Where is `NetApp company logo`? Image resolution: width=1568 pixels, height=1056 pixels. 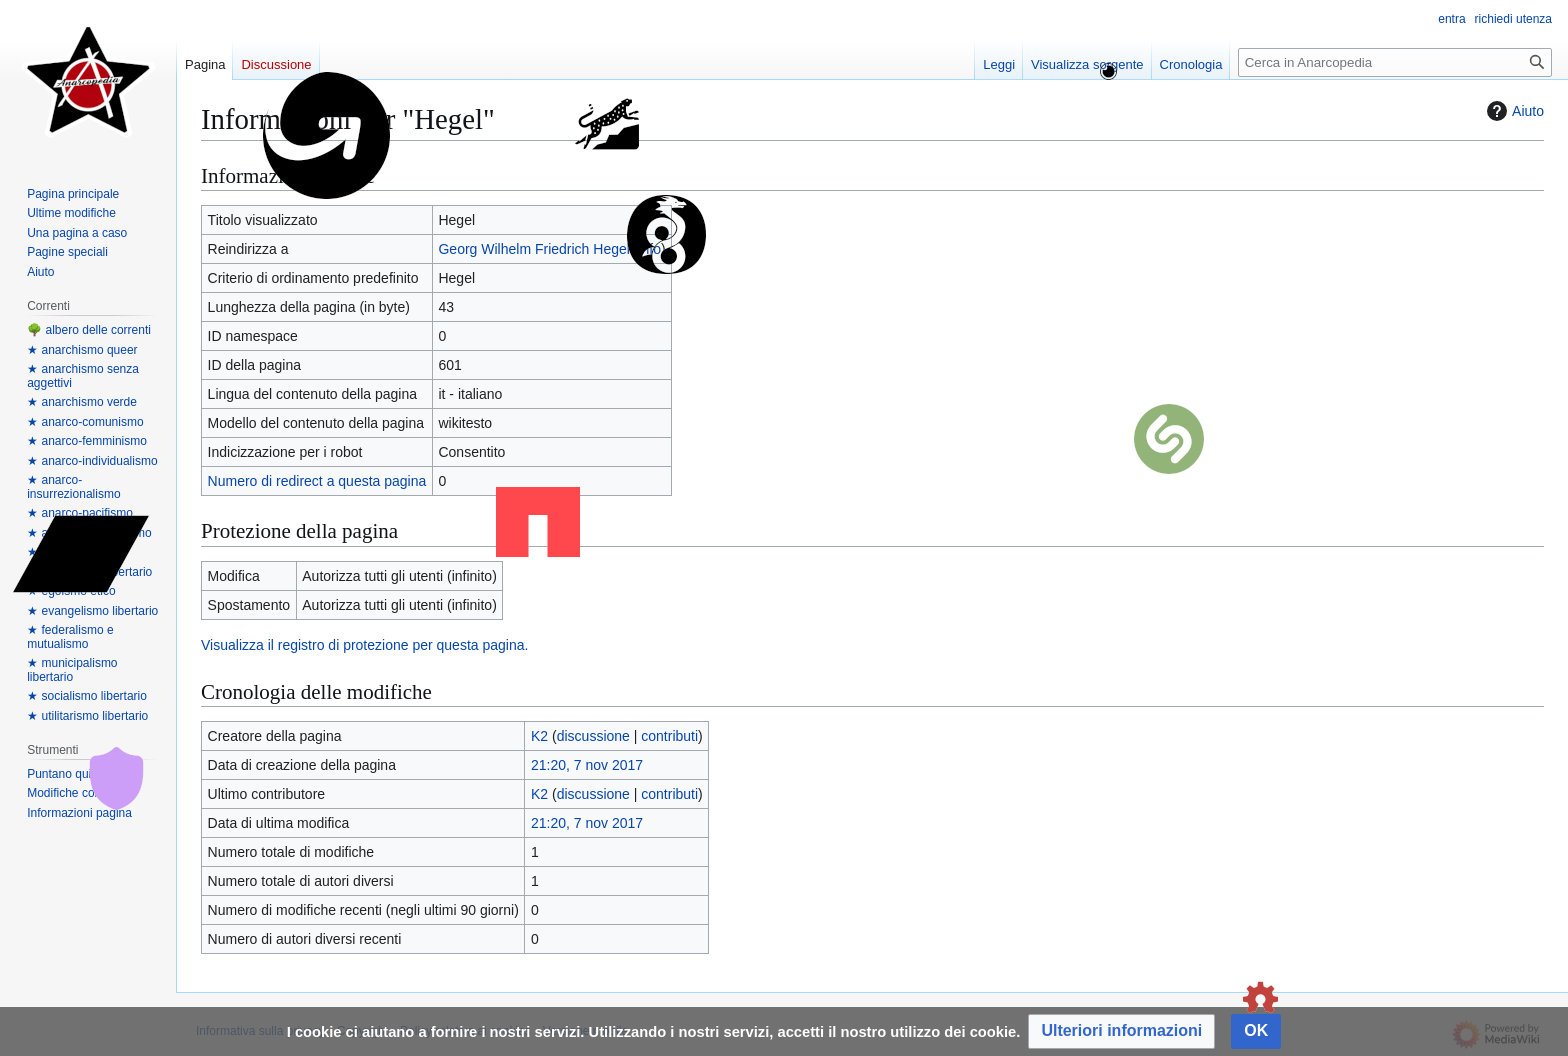
NetApp company logo is located at coordinates (538, 522).